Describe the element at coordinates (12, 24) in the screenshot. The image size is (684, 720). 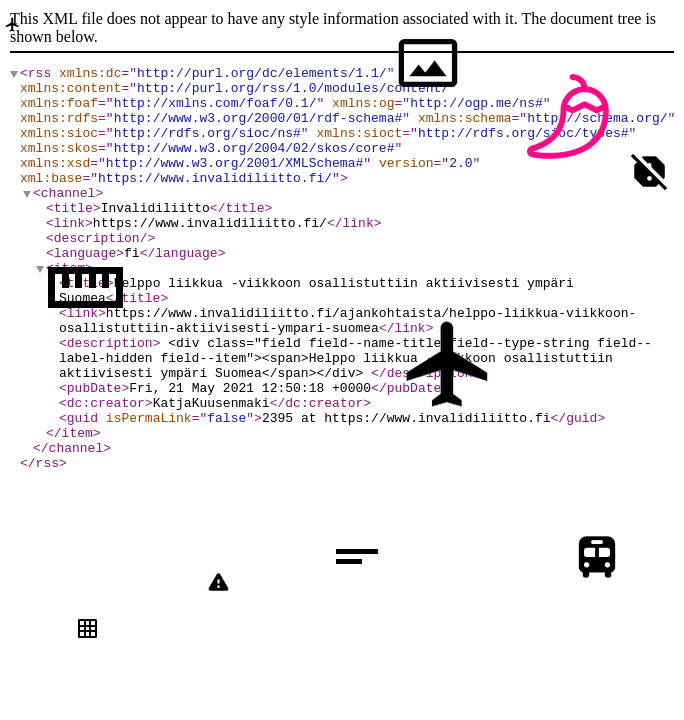
I see `access flight booking or travel options` at that location.